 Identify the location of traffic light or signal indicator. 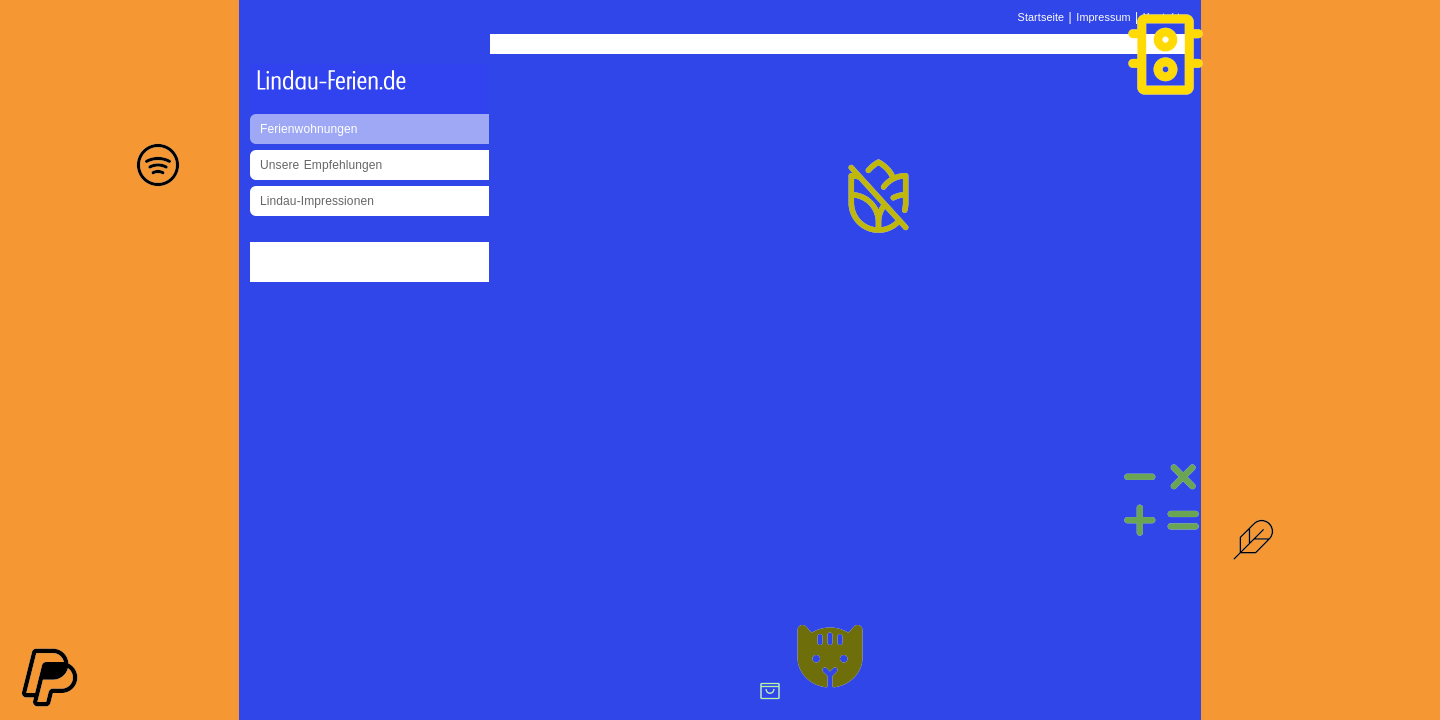
(1165, 54).